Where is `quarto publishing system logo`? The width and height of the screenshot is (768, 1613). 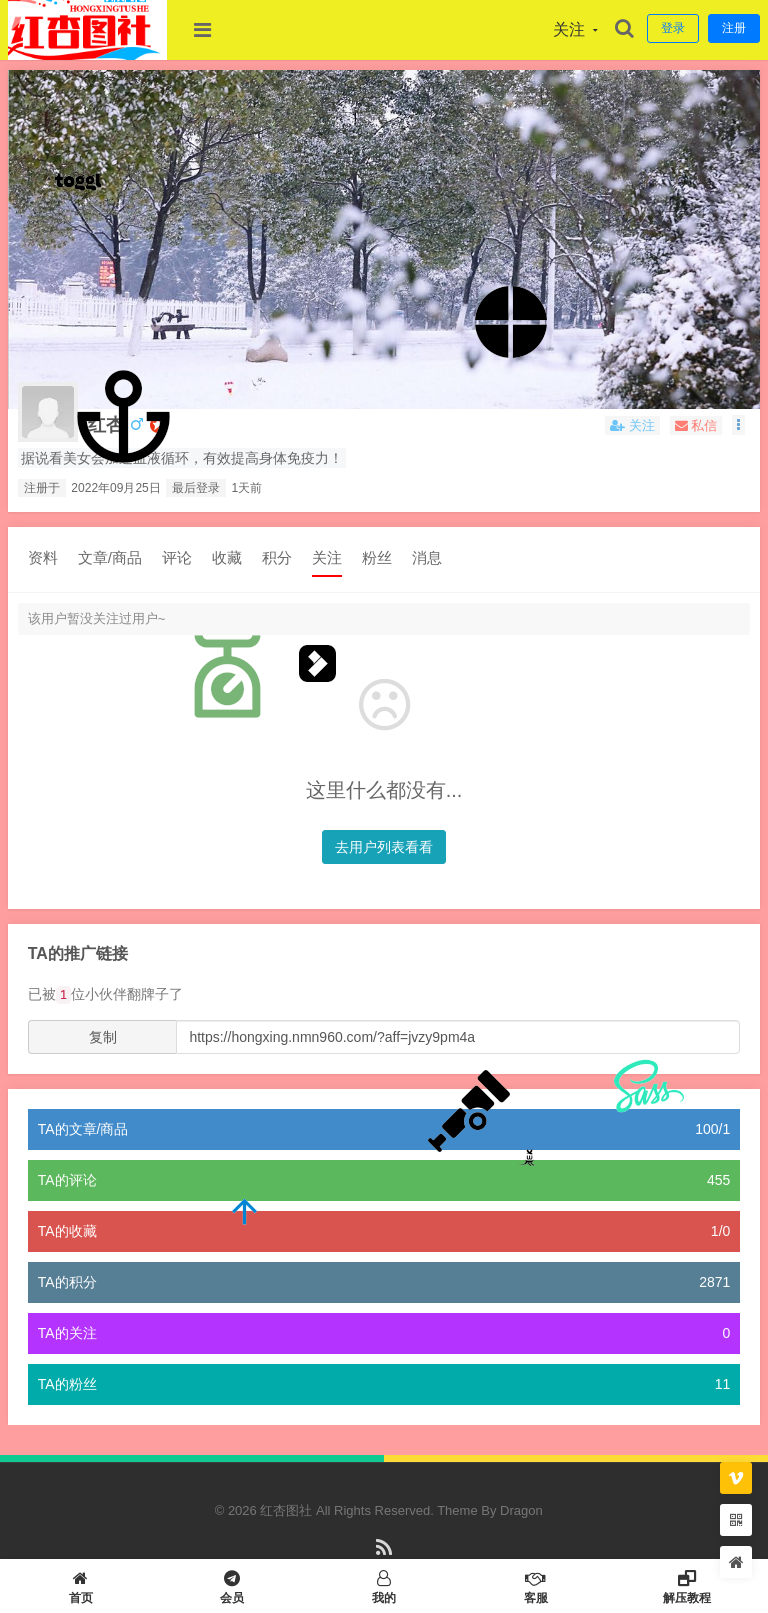 quarto publishing system logo is located at coordinates (511, 322).